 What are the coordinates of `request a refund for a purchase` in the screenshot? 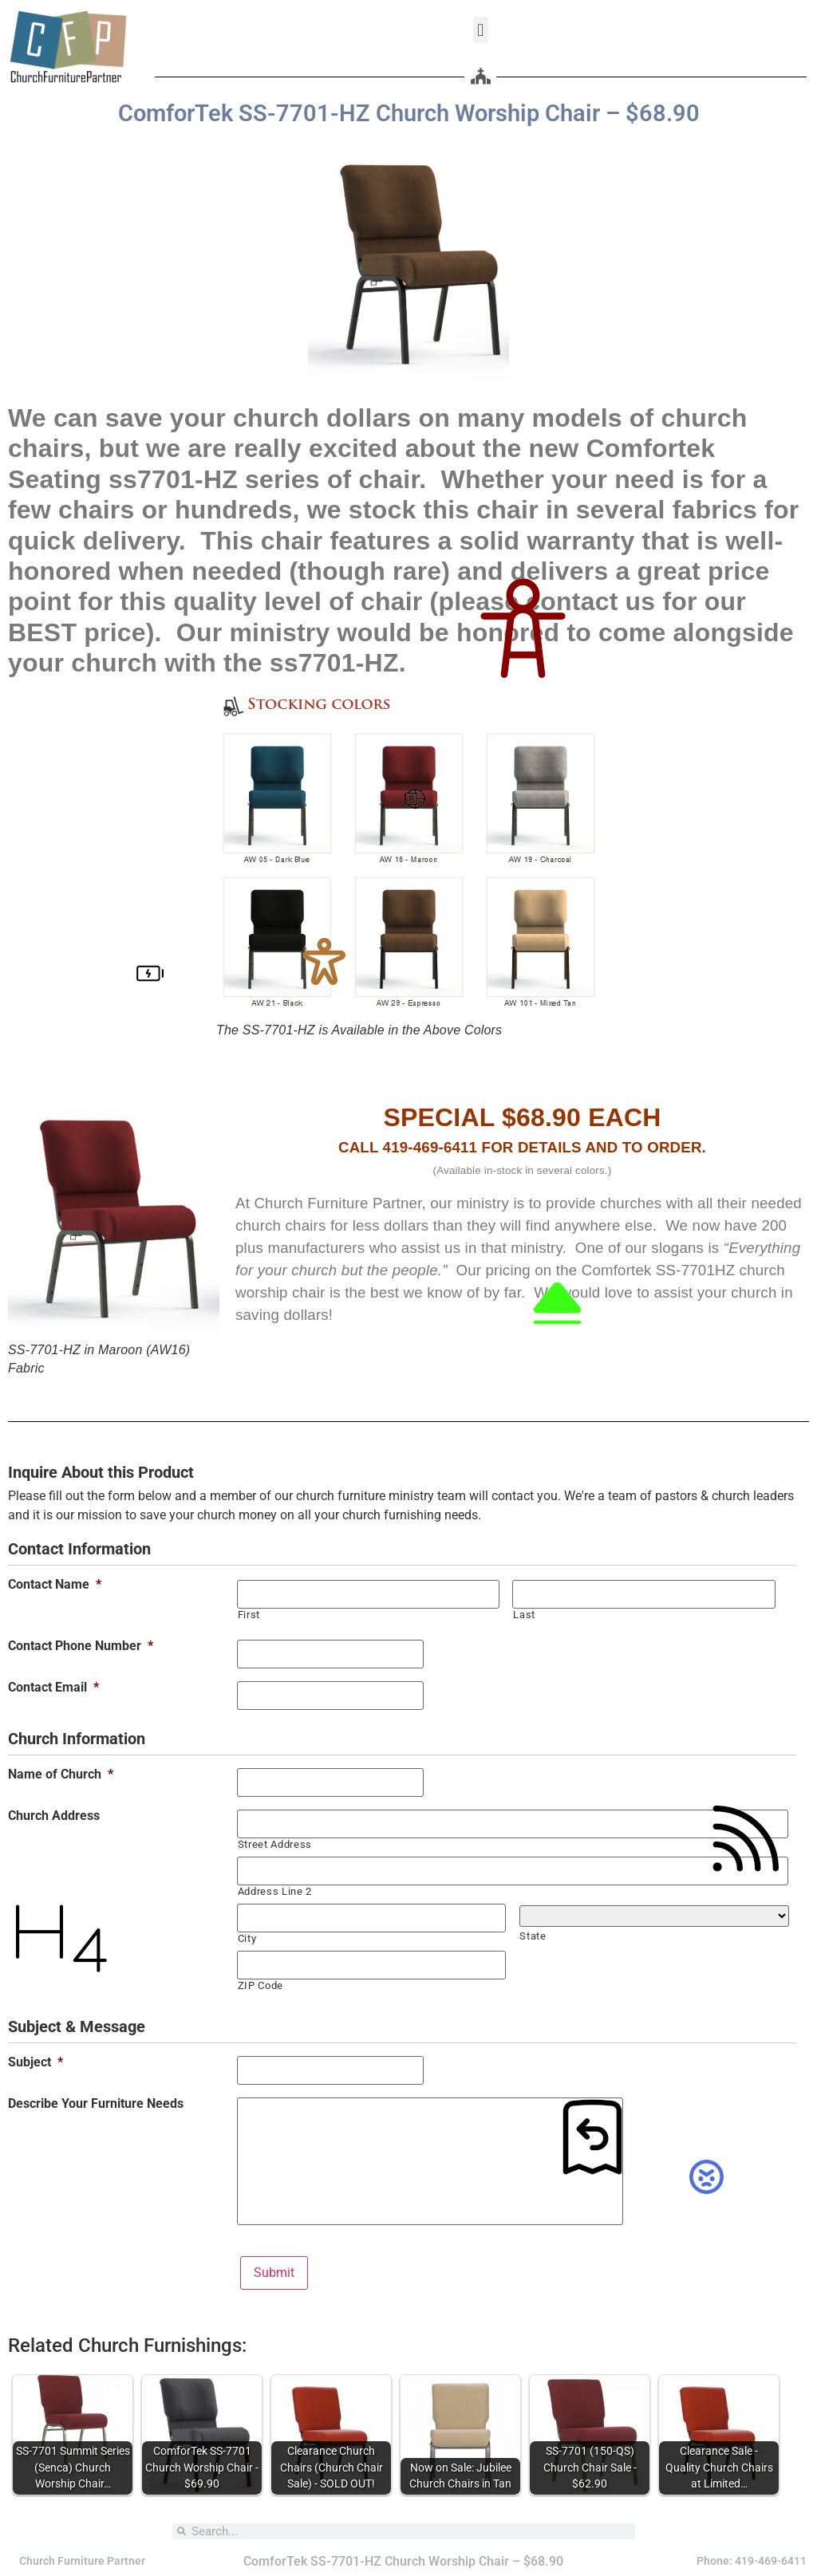 It's located at (592, 2137).